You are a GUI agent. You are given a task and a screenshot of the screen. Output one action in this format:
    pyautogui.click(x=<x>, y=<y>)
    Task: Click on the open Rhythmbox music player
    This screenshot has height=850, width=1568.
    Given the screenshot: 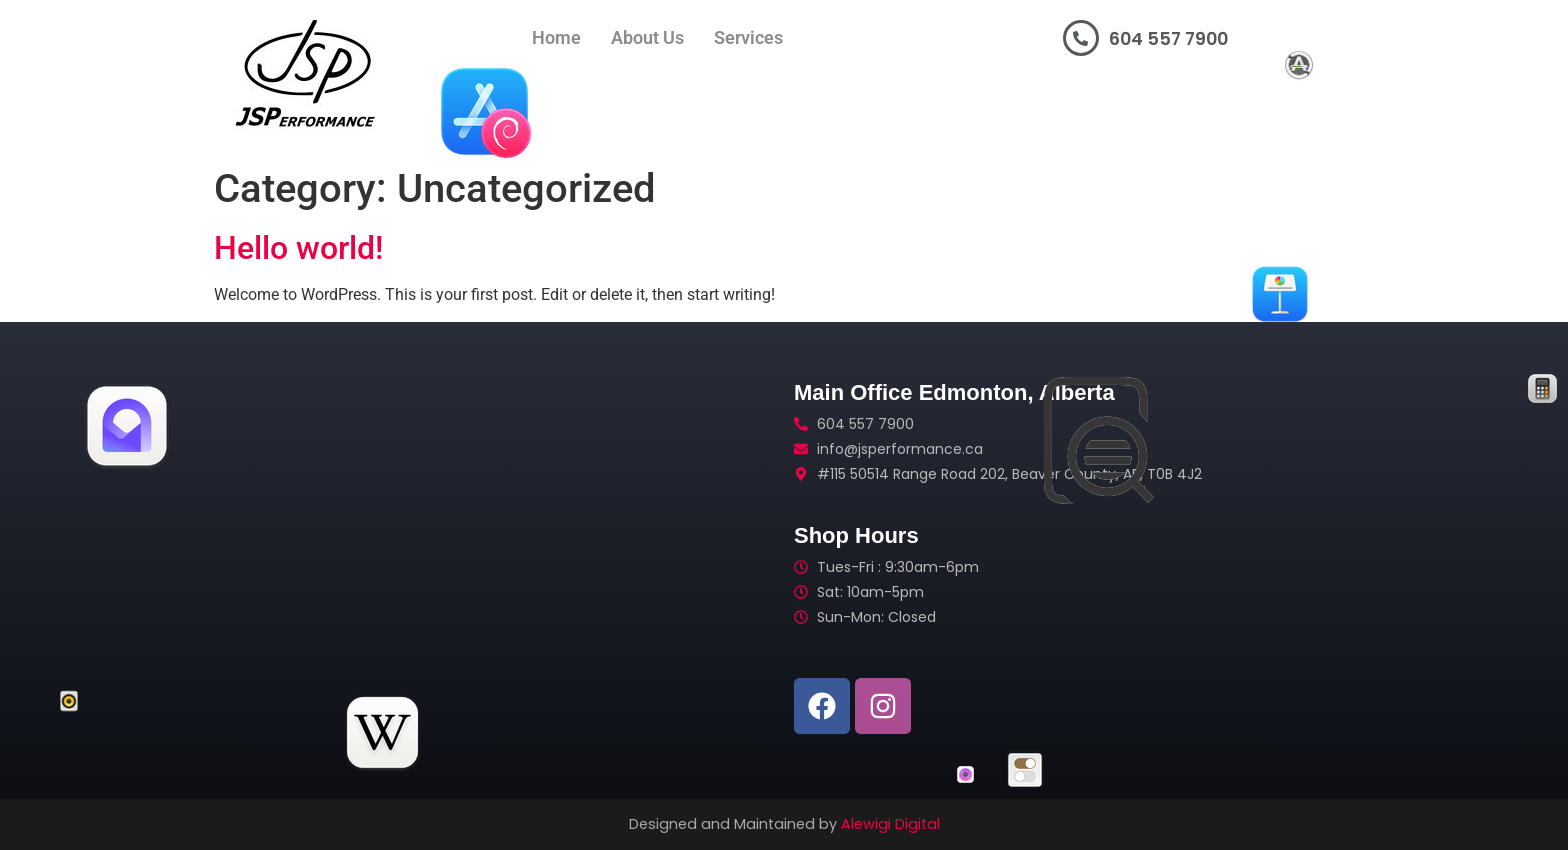 What is the action you would take?
    pyautogui.click(x=69, y=701)
    